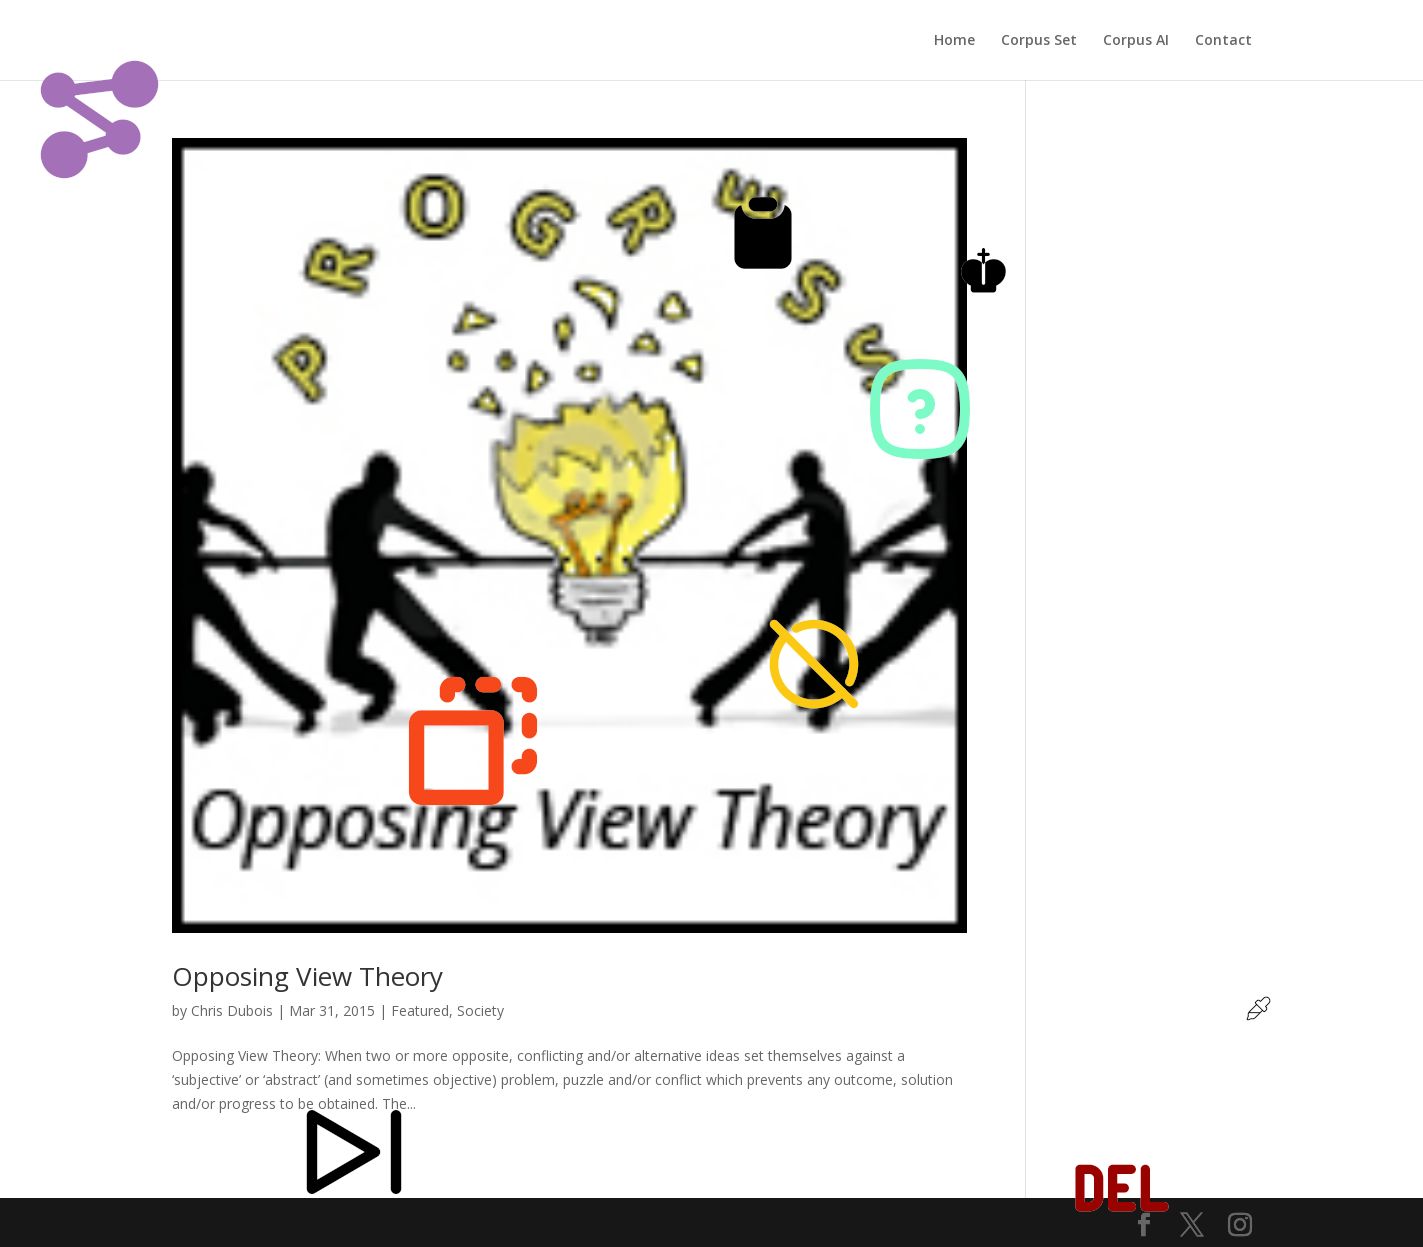 The height and width of the screenshot is (1247, 1423). What do you see at coordinates (920, 409) in the screenshot?
I see `access help or support resources` at bounding box center [920, 409].